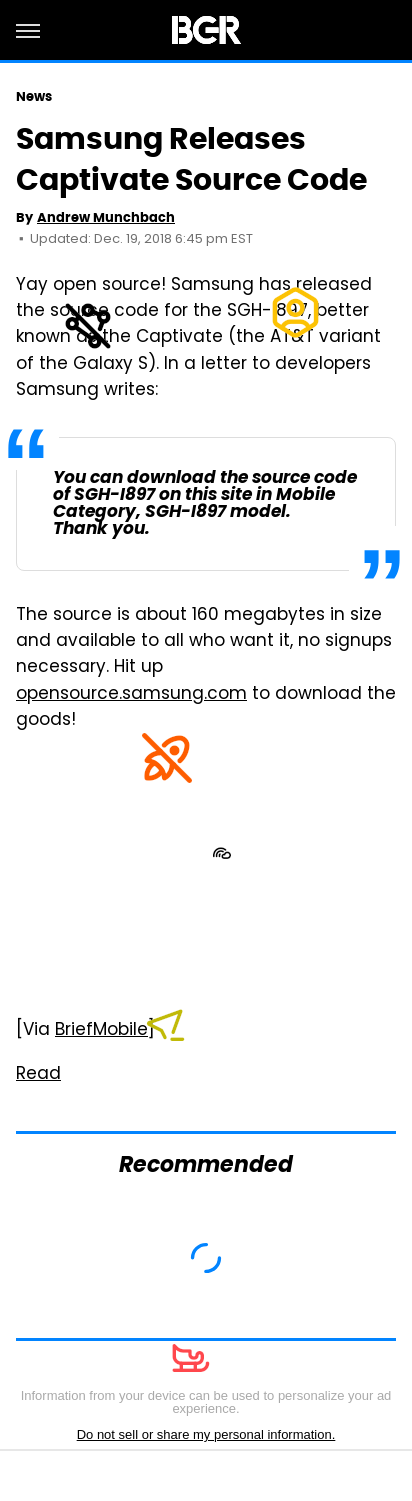  Describe the element at coordinates (165, 1027) in the screenshot. I see `remove a saved location` at that location.